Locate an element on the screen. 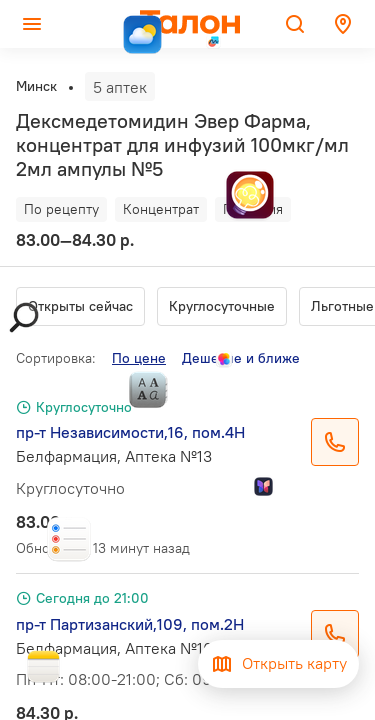  open the Notes app is located at coordinates (43, 666).